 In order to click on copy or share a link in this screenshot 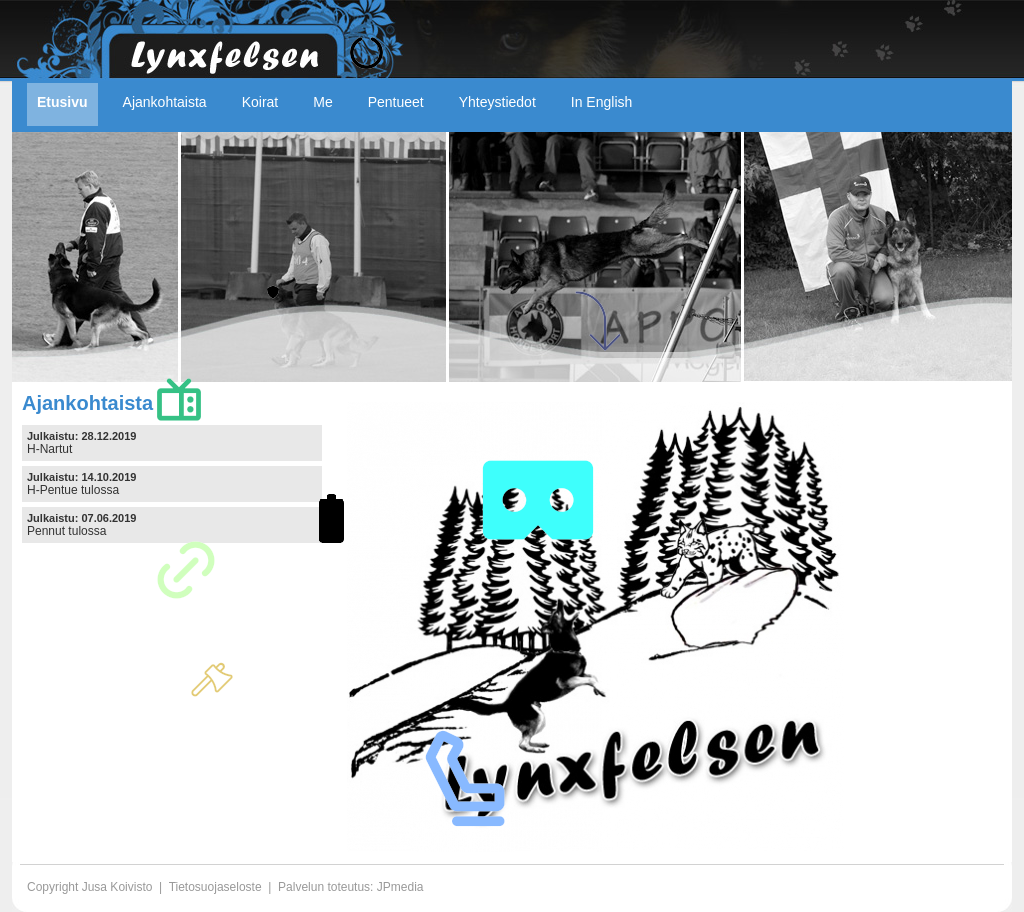, I will do `click(186, 570)`.